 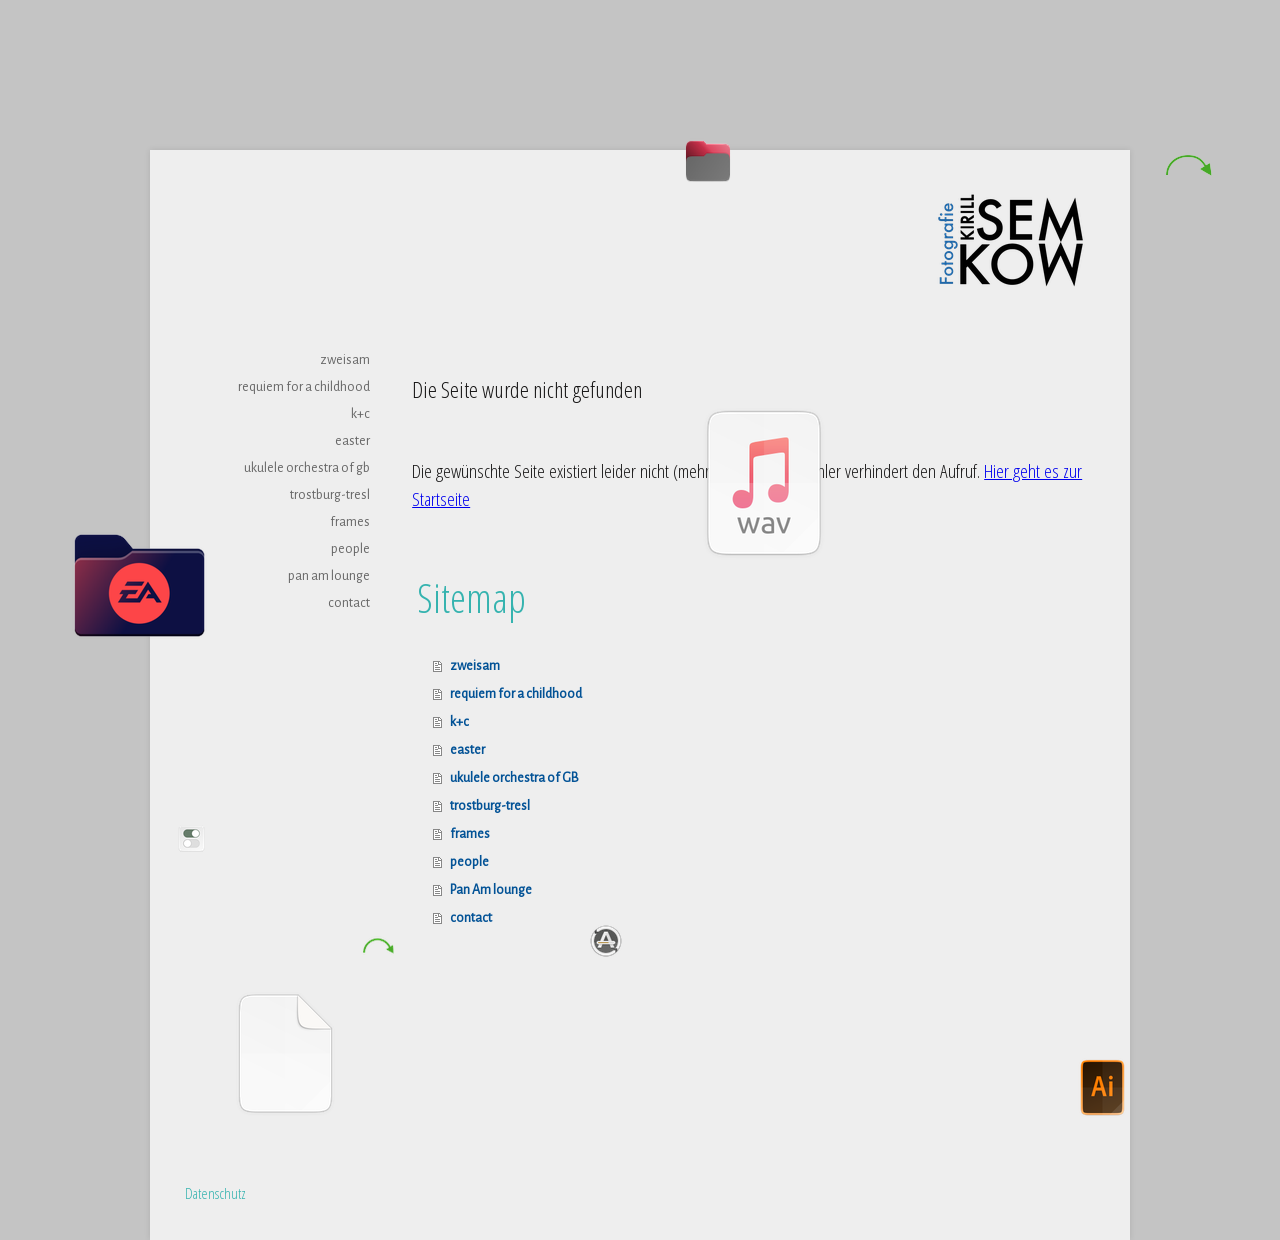 What do you see at coordinates (708, 161) in the screenshot?
I see `open folder containing files` at bounding box center [708, 161].